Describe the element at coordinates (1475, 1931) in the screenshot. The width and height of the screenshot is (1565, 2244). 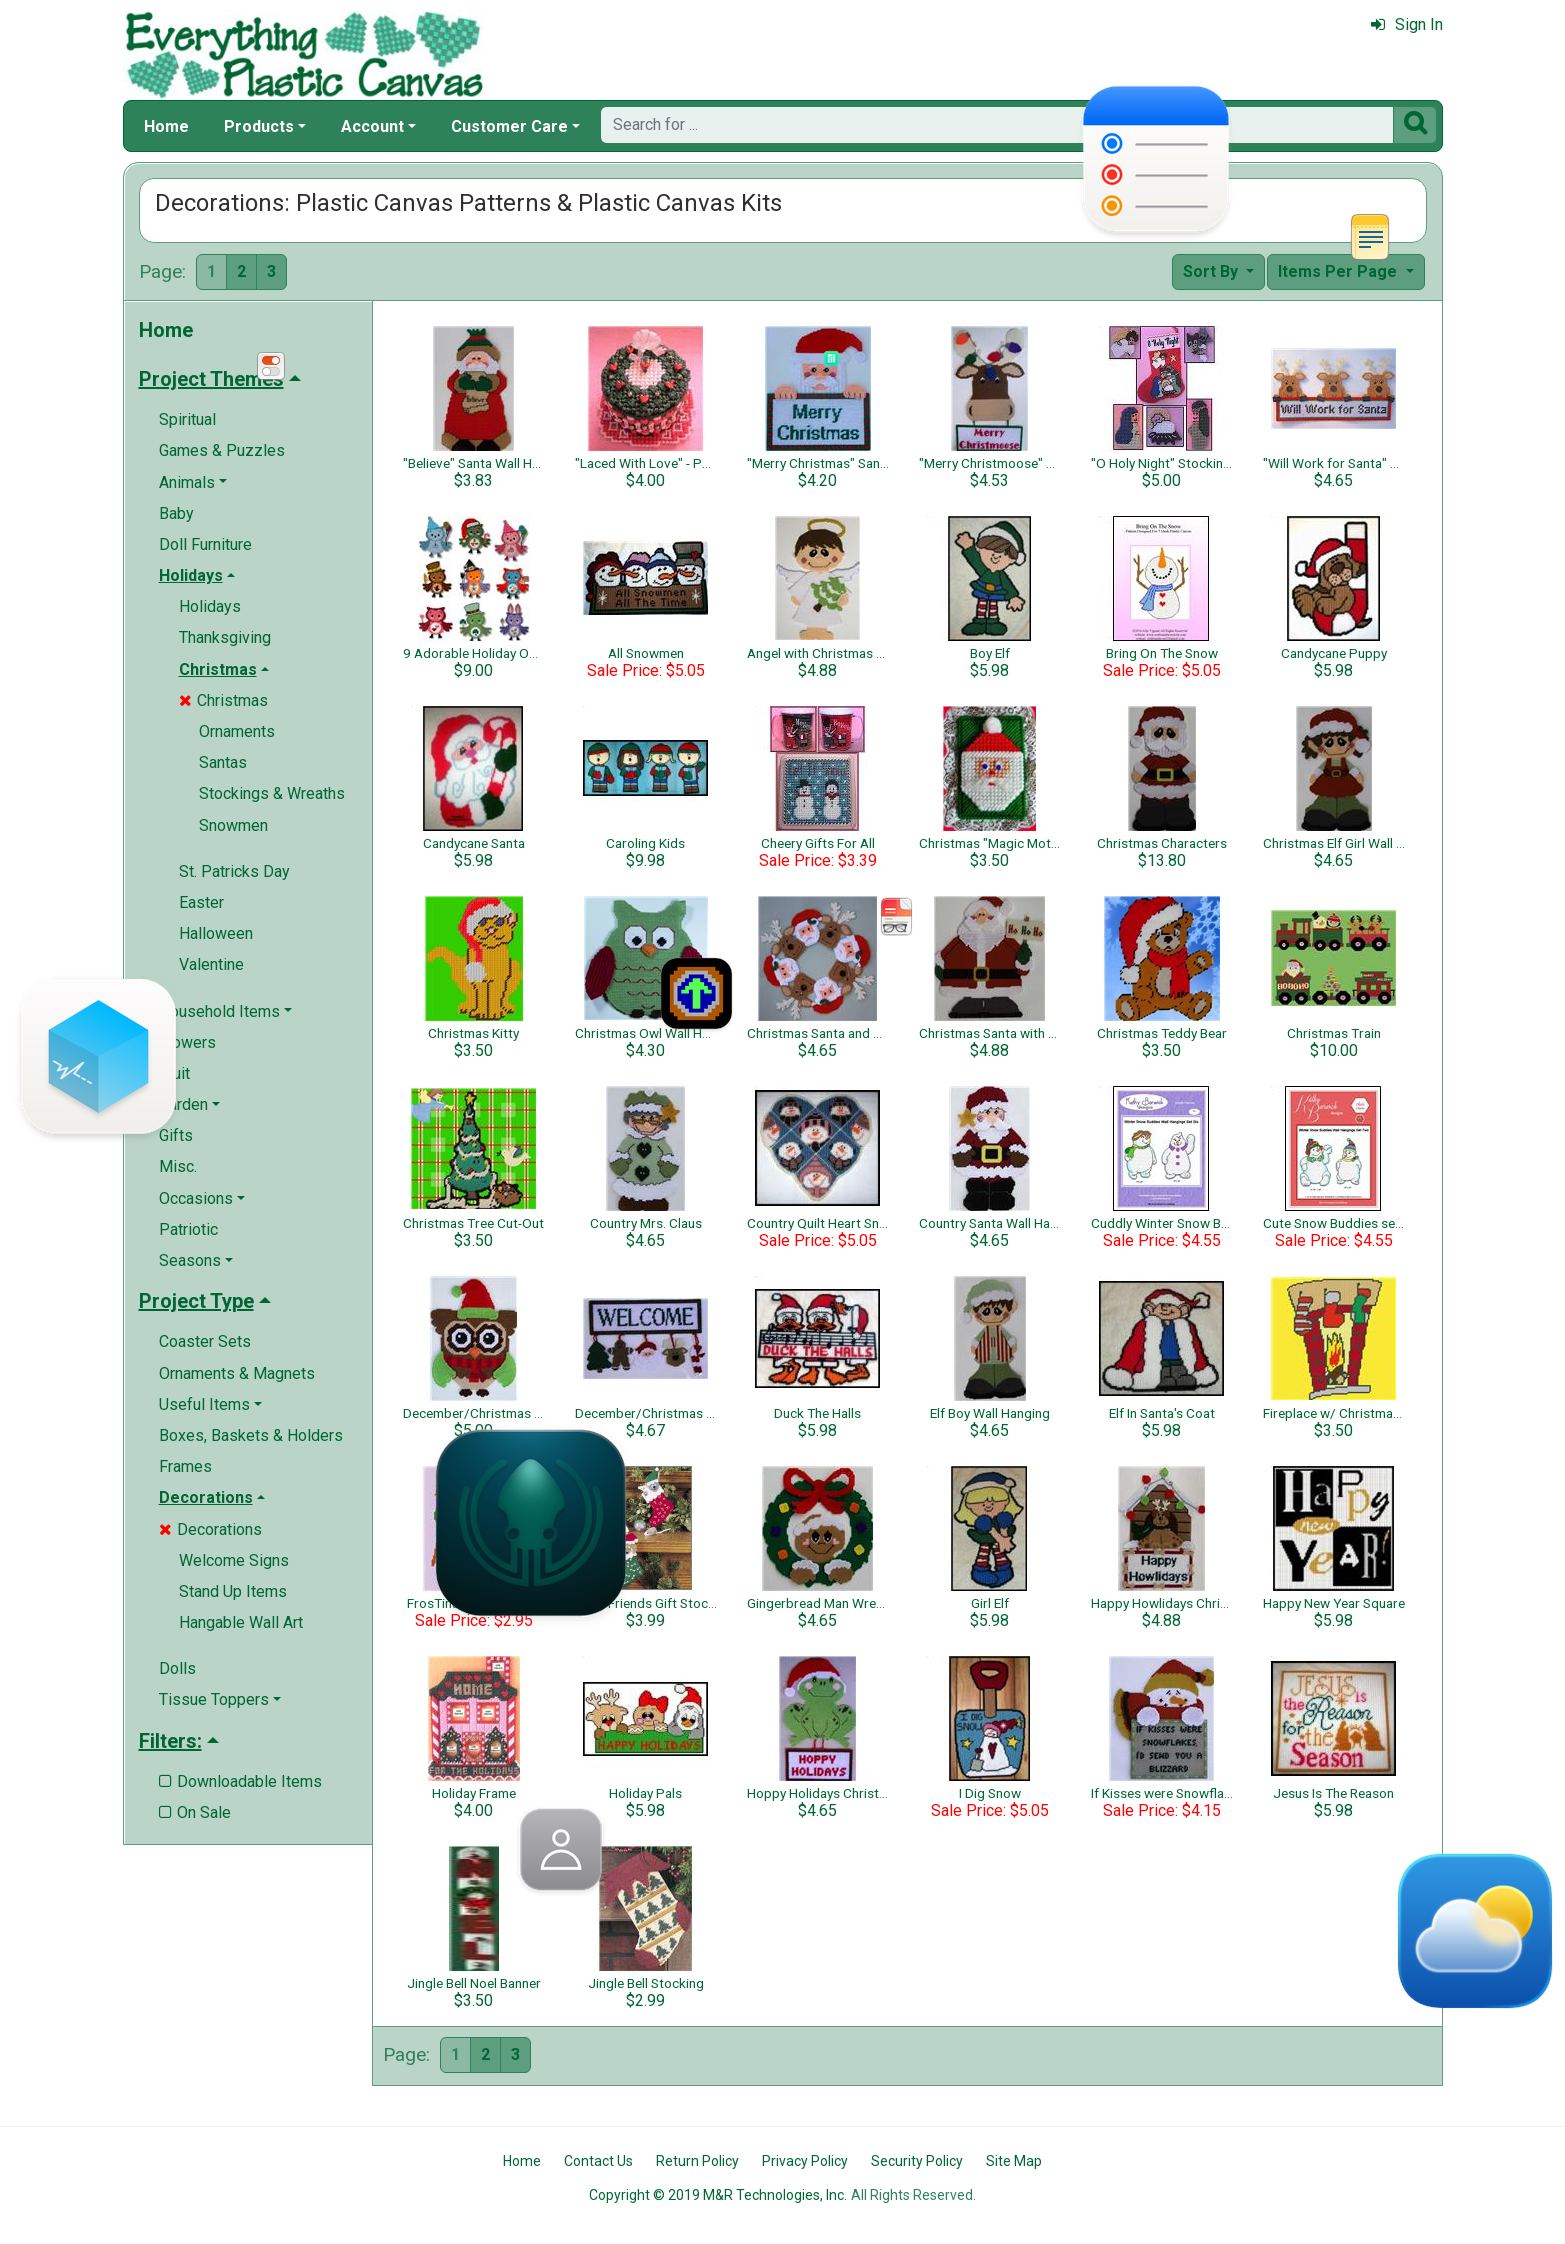
I see `open the weather app` at that location.